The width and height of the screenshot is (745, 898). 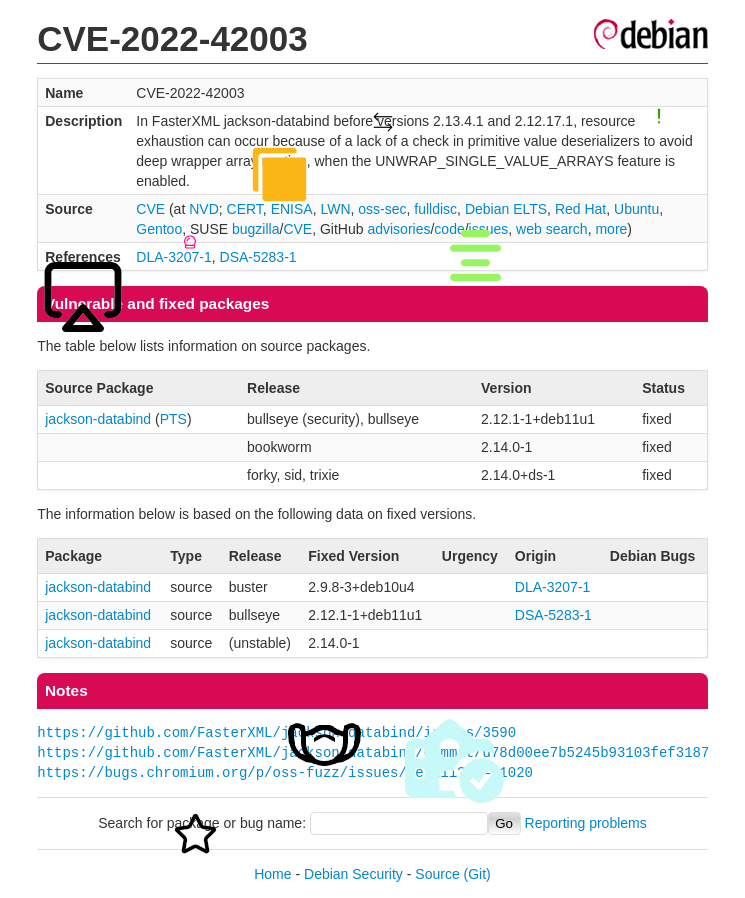 What do you see at coordinates (83, 297) in the screenshot?
I see `stream content to an external display` at bounding box center [83, 297].